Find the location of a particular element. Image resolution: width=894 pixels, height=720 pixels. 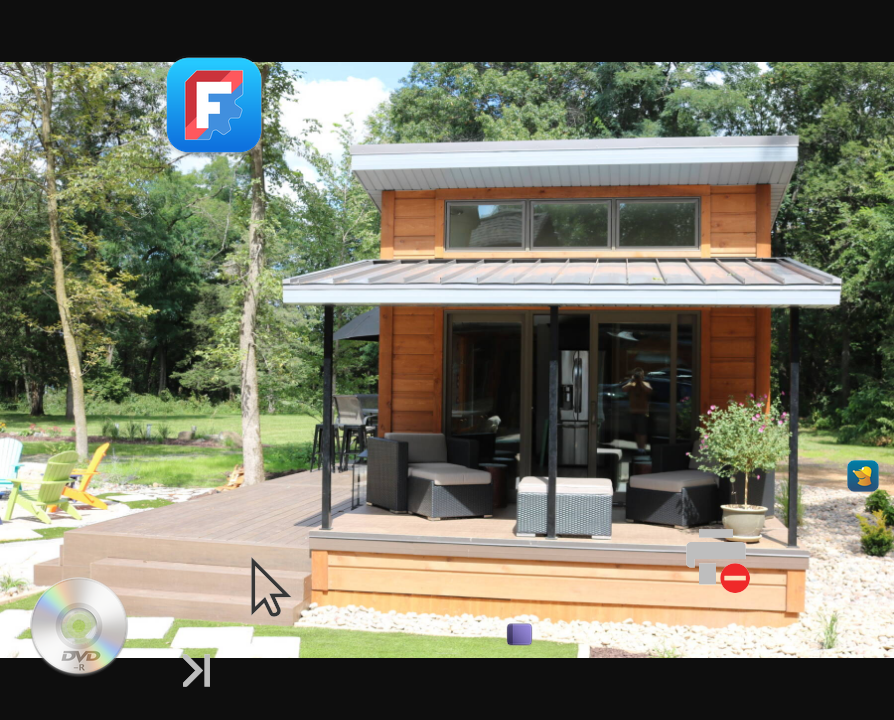

indicates a printer error or malfunction is located at coordinates (716, 559).